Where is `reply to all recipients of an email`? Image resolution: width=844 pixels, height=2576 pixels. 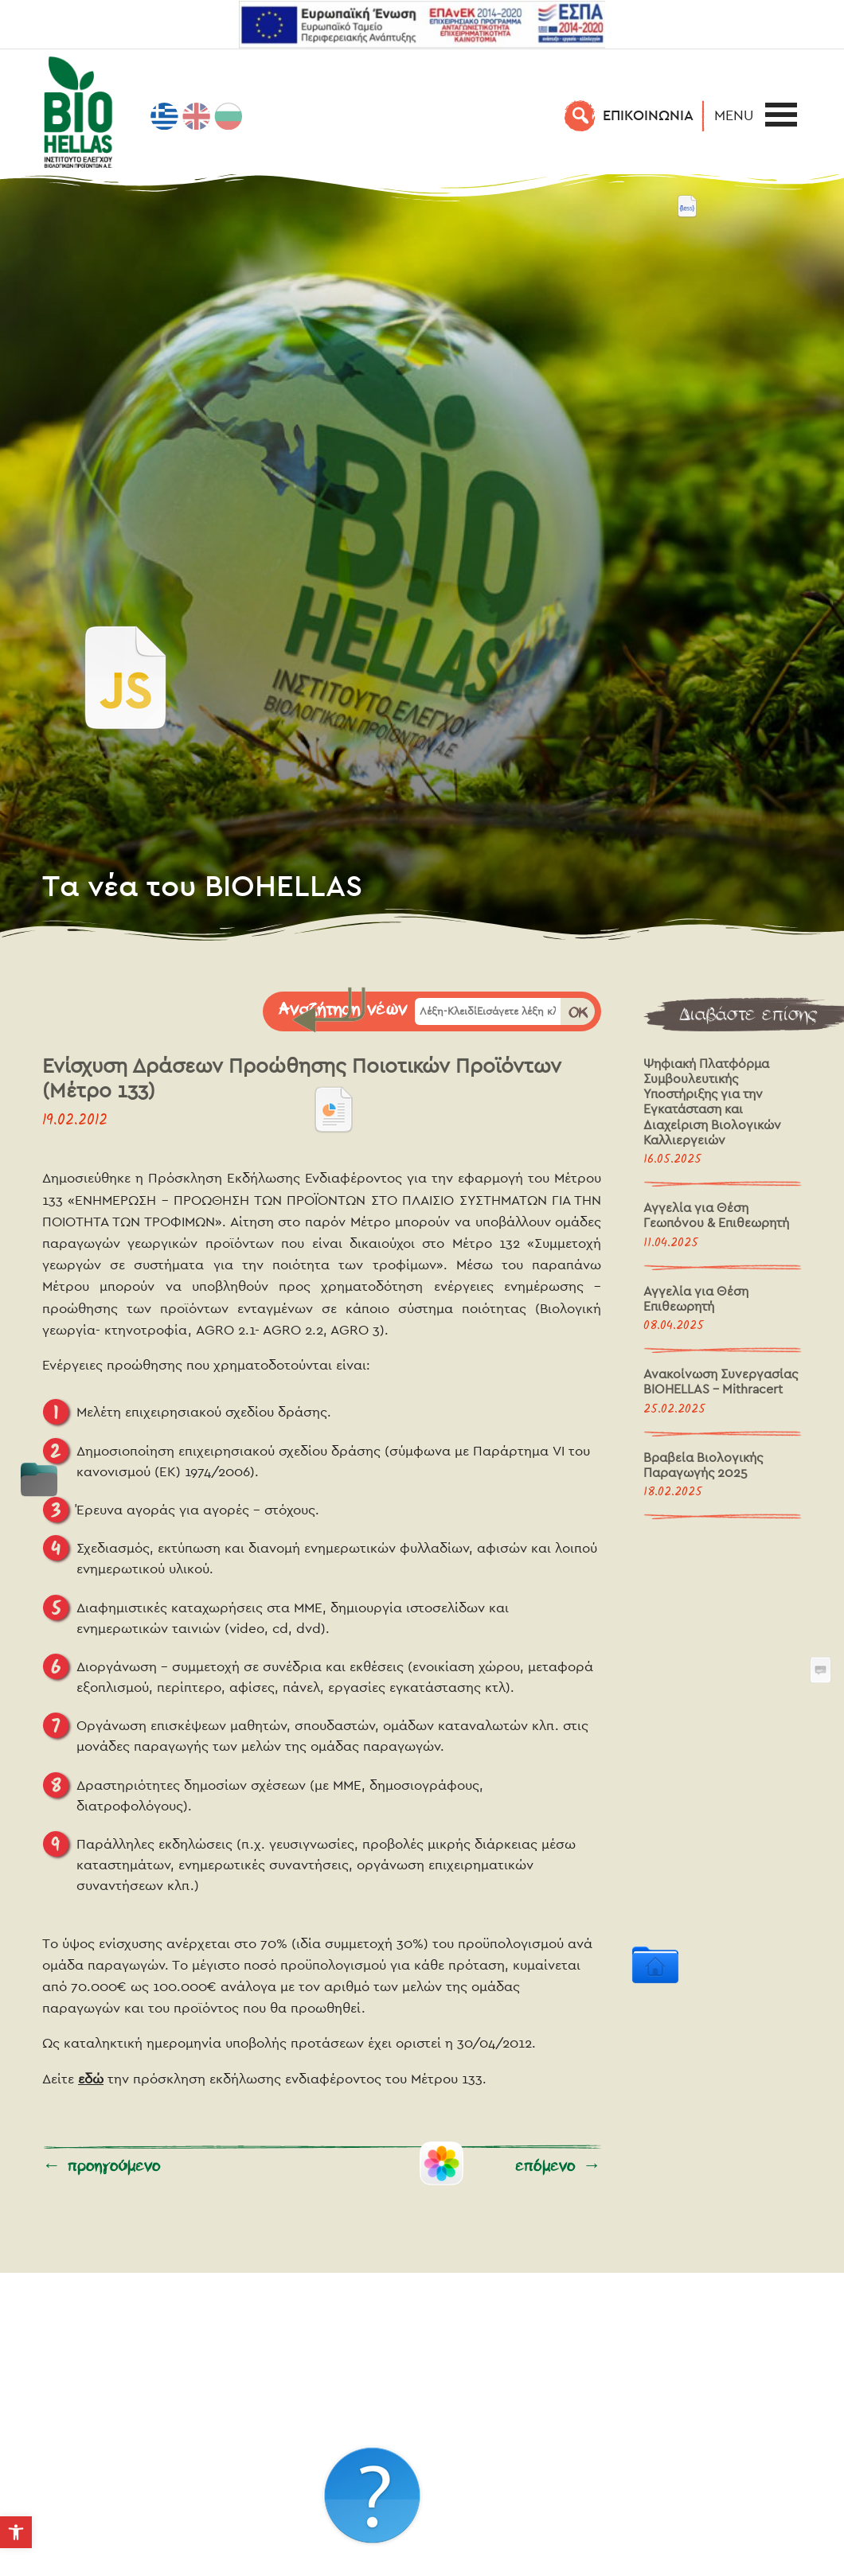
reply to all recipients of an email is located at coordinates (327, 1009).